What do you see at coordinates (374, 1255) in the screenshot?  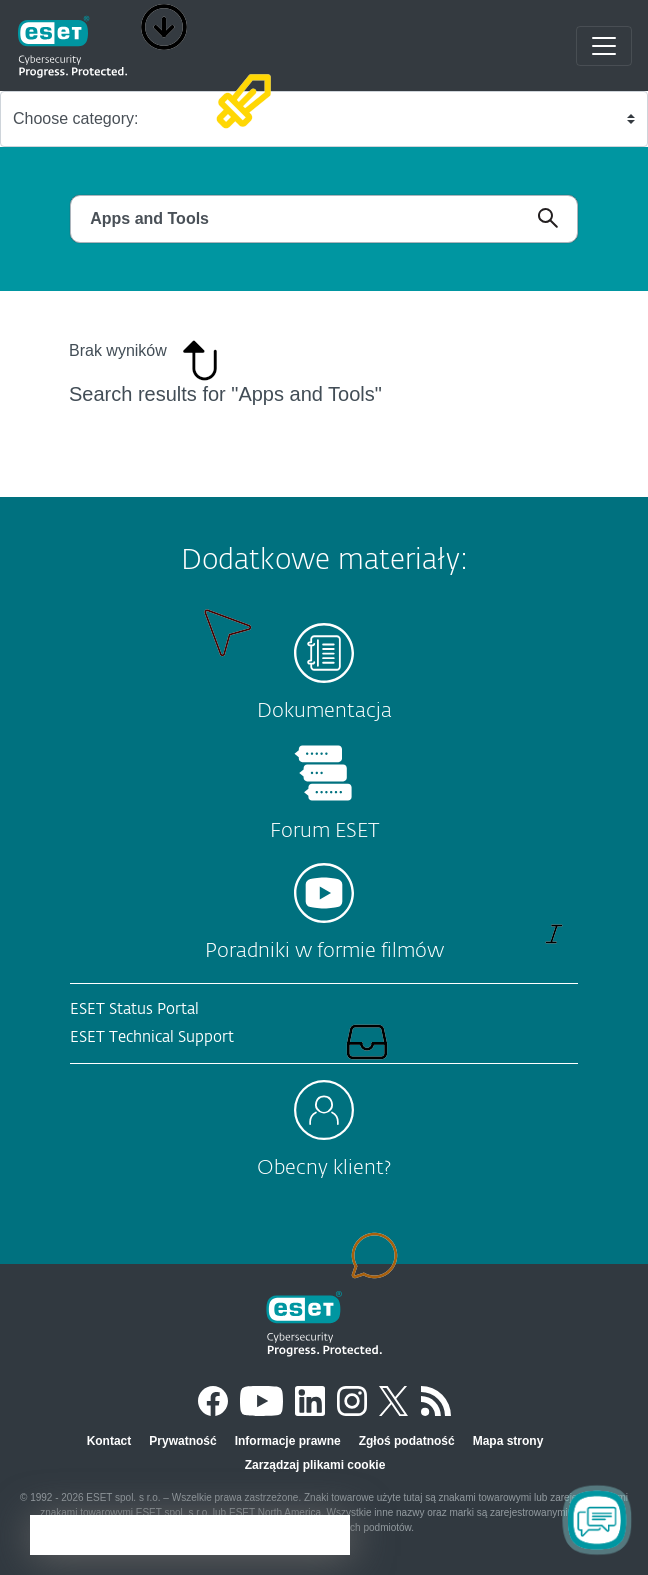 I see `open a chat or messaging feature` at bounding box center [374, 1255].